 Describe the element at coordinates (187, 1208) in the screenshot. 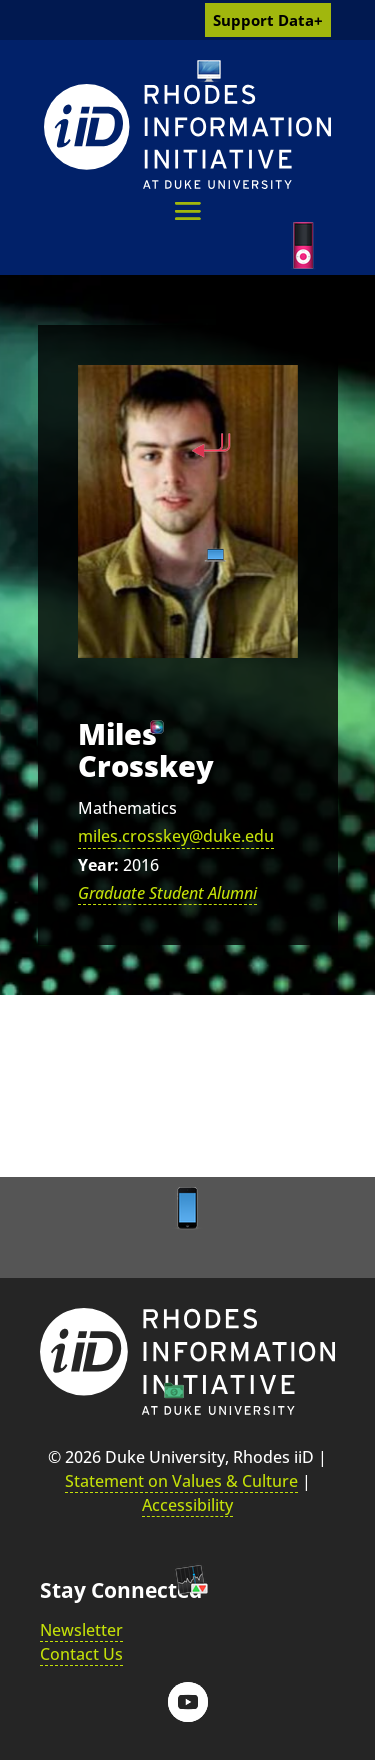

I see `iPod Touch device connected to your computer` at that location.